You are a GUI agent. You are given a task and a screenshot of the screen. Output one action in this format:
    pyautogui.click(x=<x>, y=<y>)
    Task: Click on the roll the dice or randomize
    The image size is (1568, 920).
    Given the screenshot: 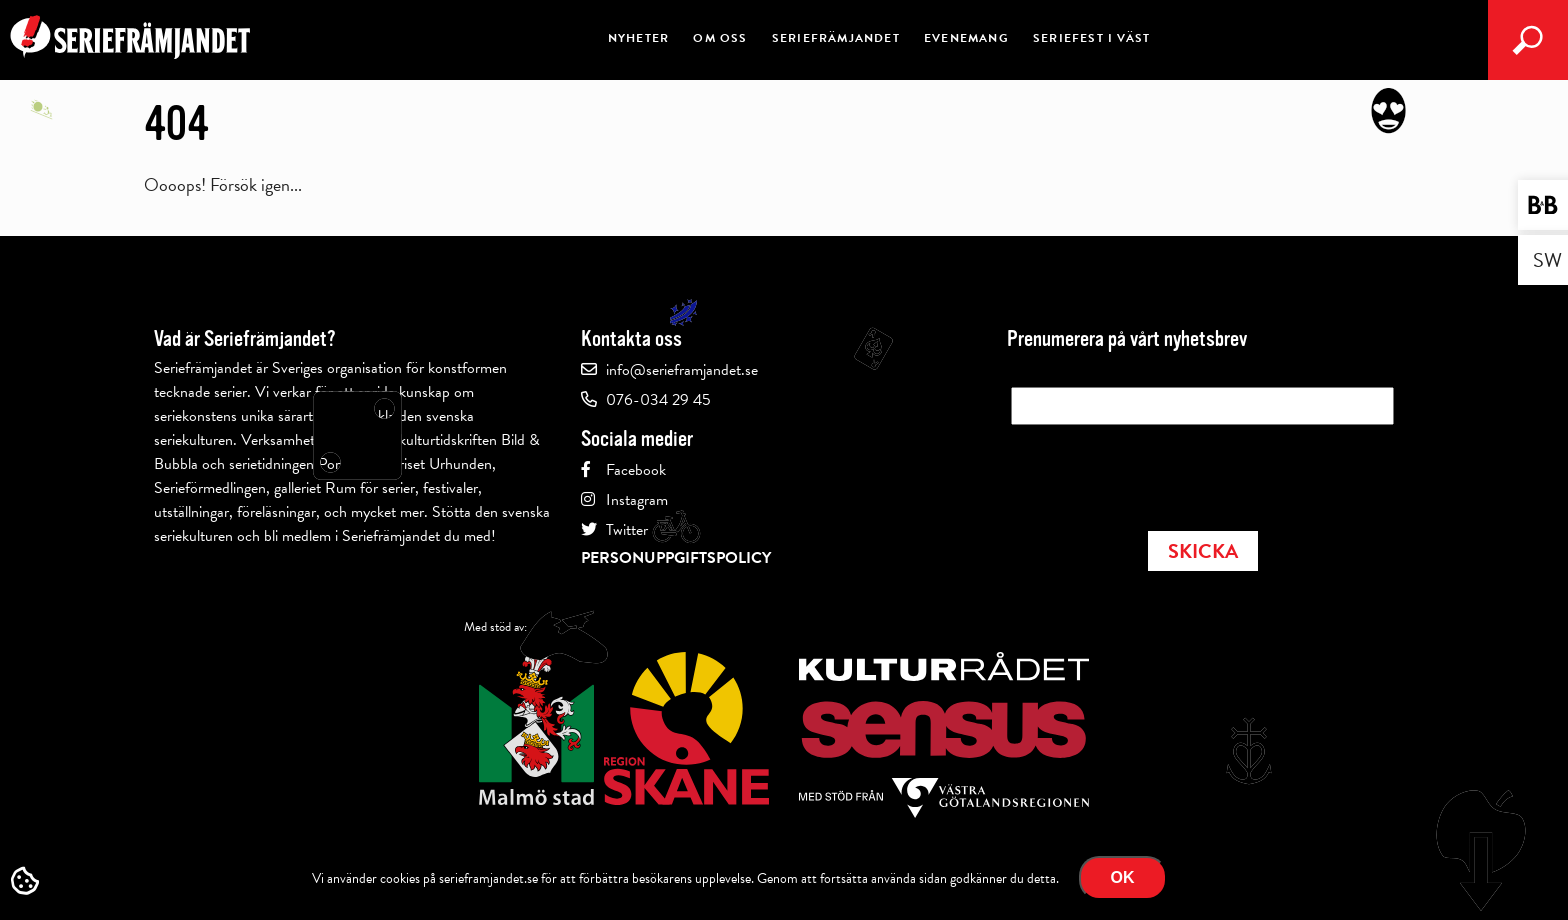 What is the action you would take?
    pyautogui.click(x=357, y=435)
    